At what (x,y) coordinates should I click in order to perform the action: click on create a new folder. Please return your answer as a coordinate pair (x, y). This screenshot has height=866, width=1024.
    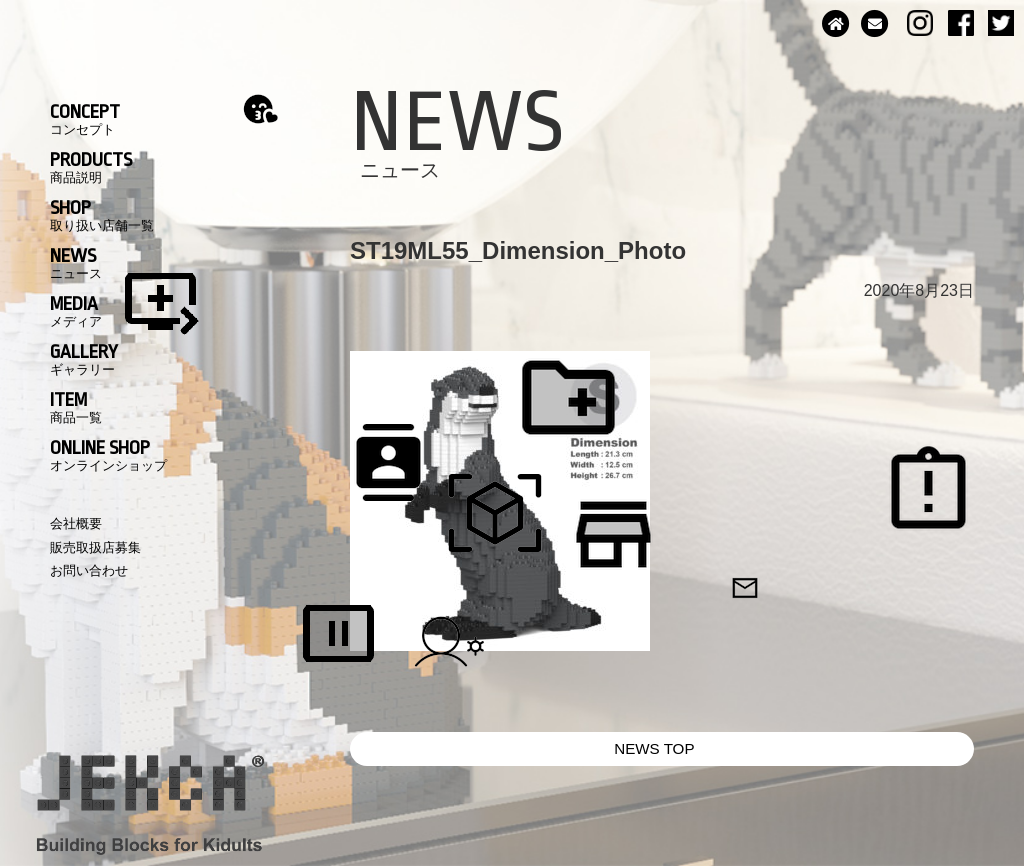
    Looking at the image, I should click on (568, 397).